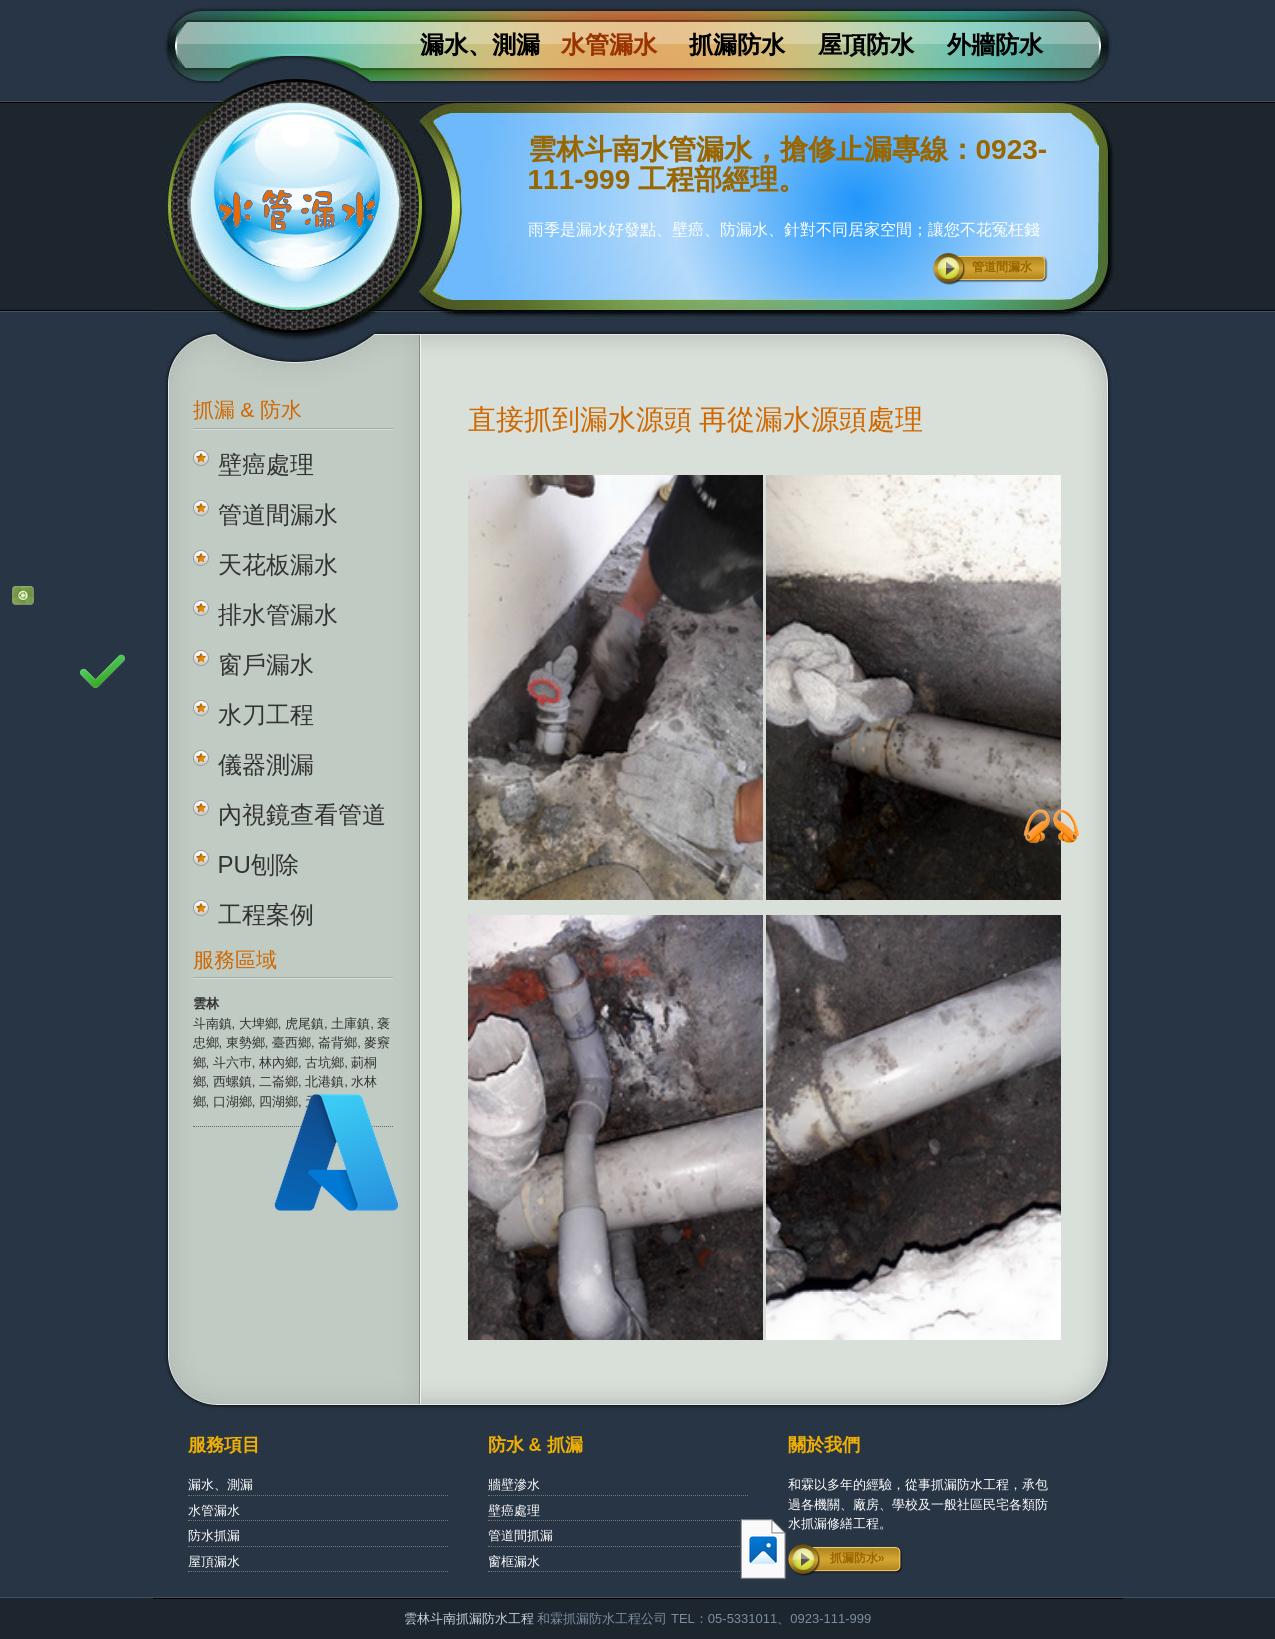  Describe the element at coordinates (763, 1549) in the screenshot. I see `open an image file` at that location.